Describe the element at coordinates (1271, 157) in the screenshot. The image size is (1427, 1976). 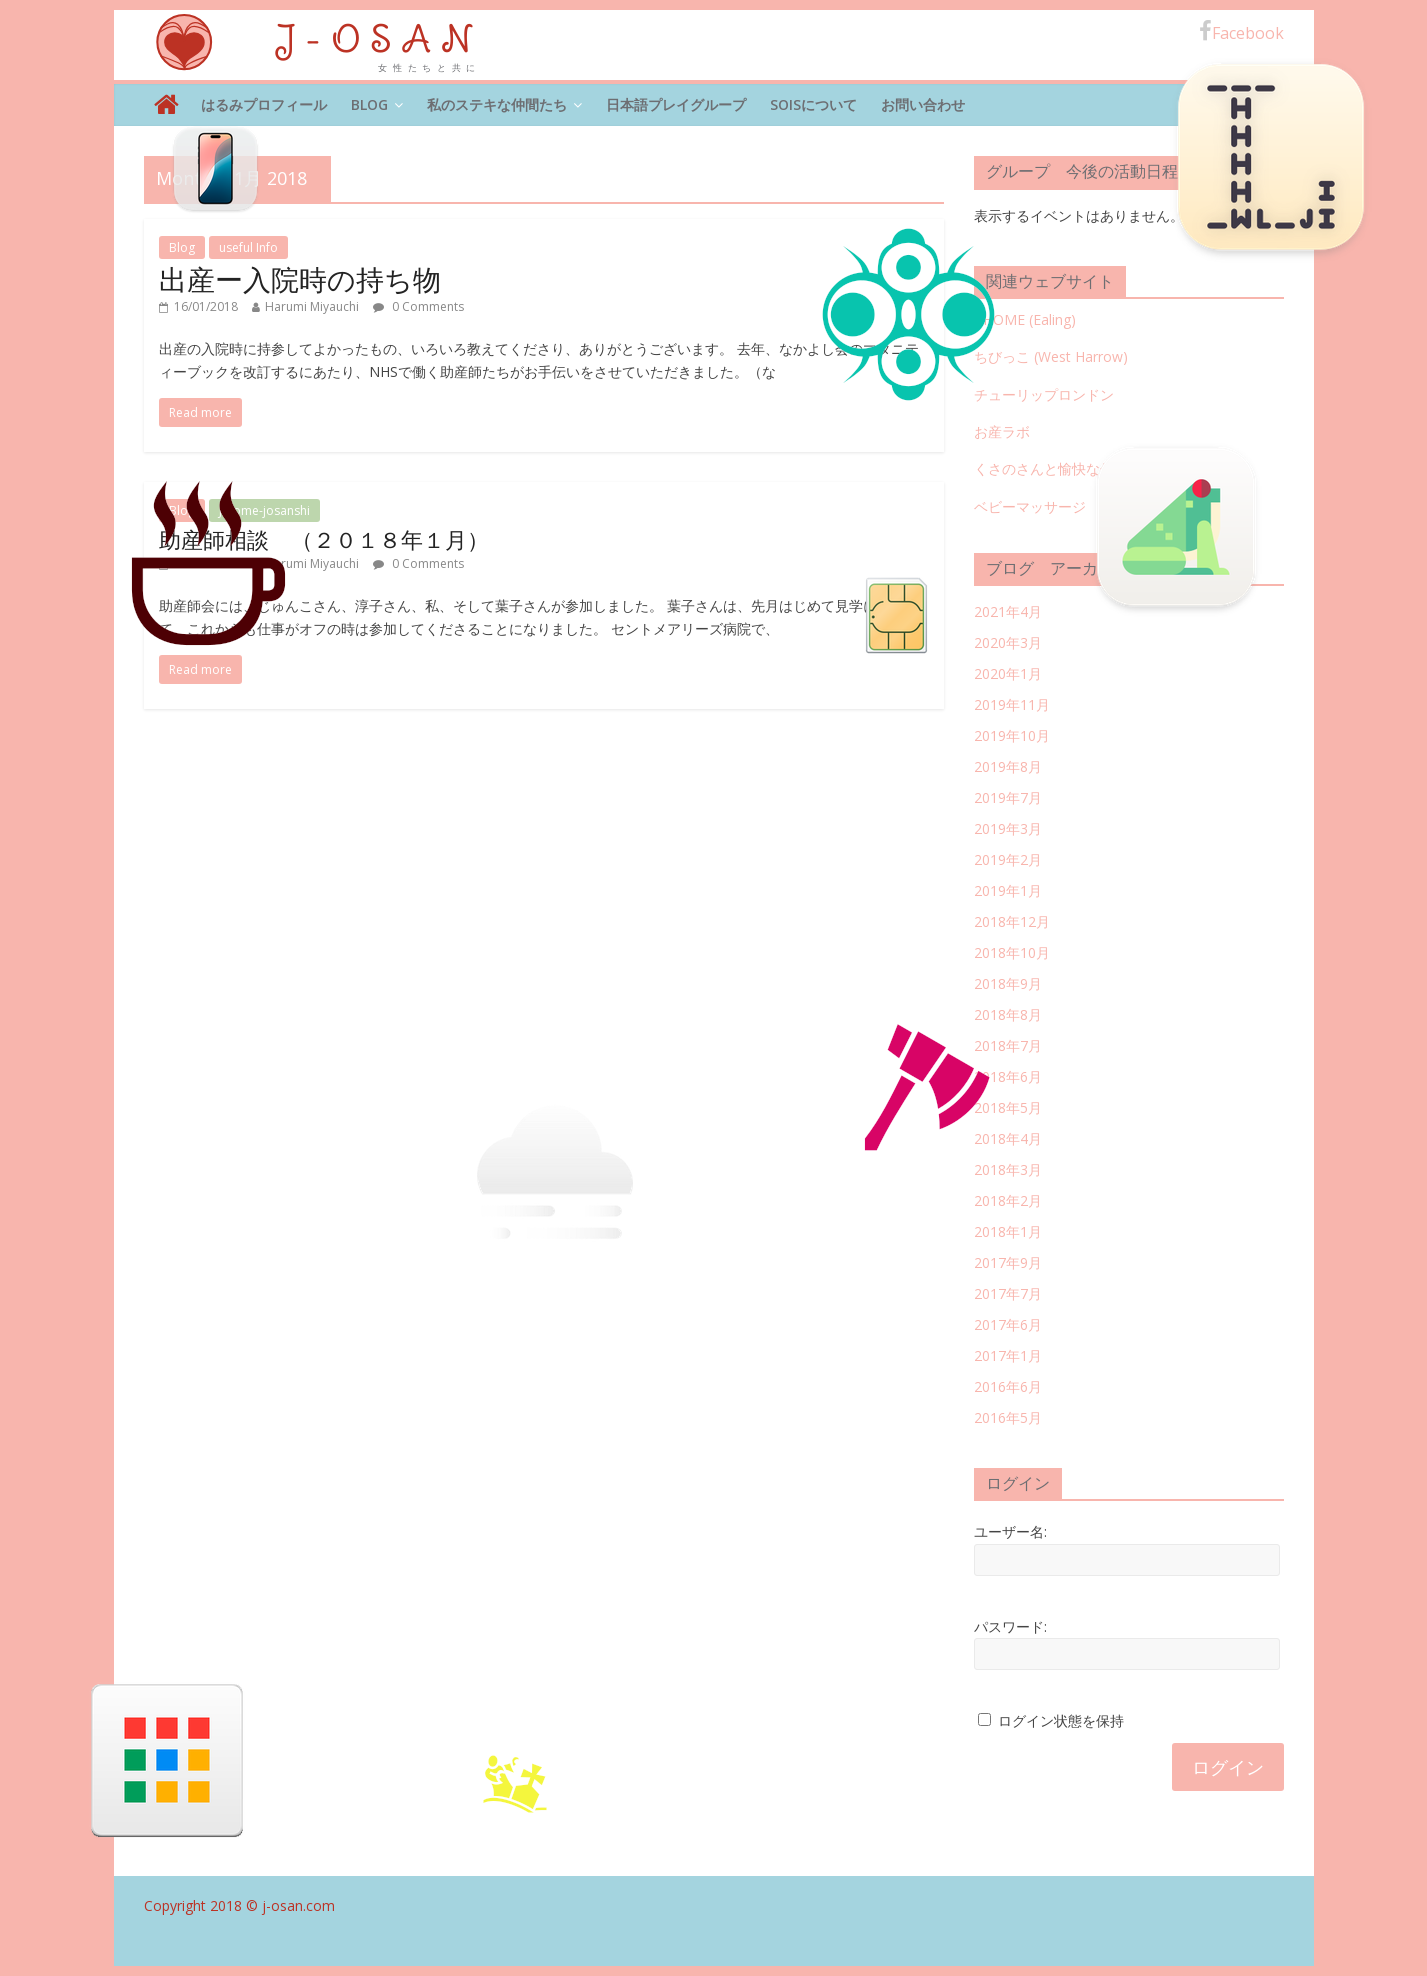
I see `open letterpress text editor app` at that location.